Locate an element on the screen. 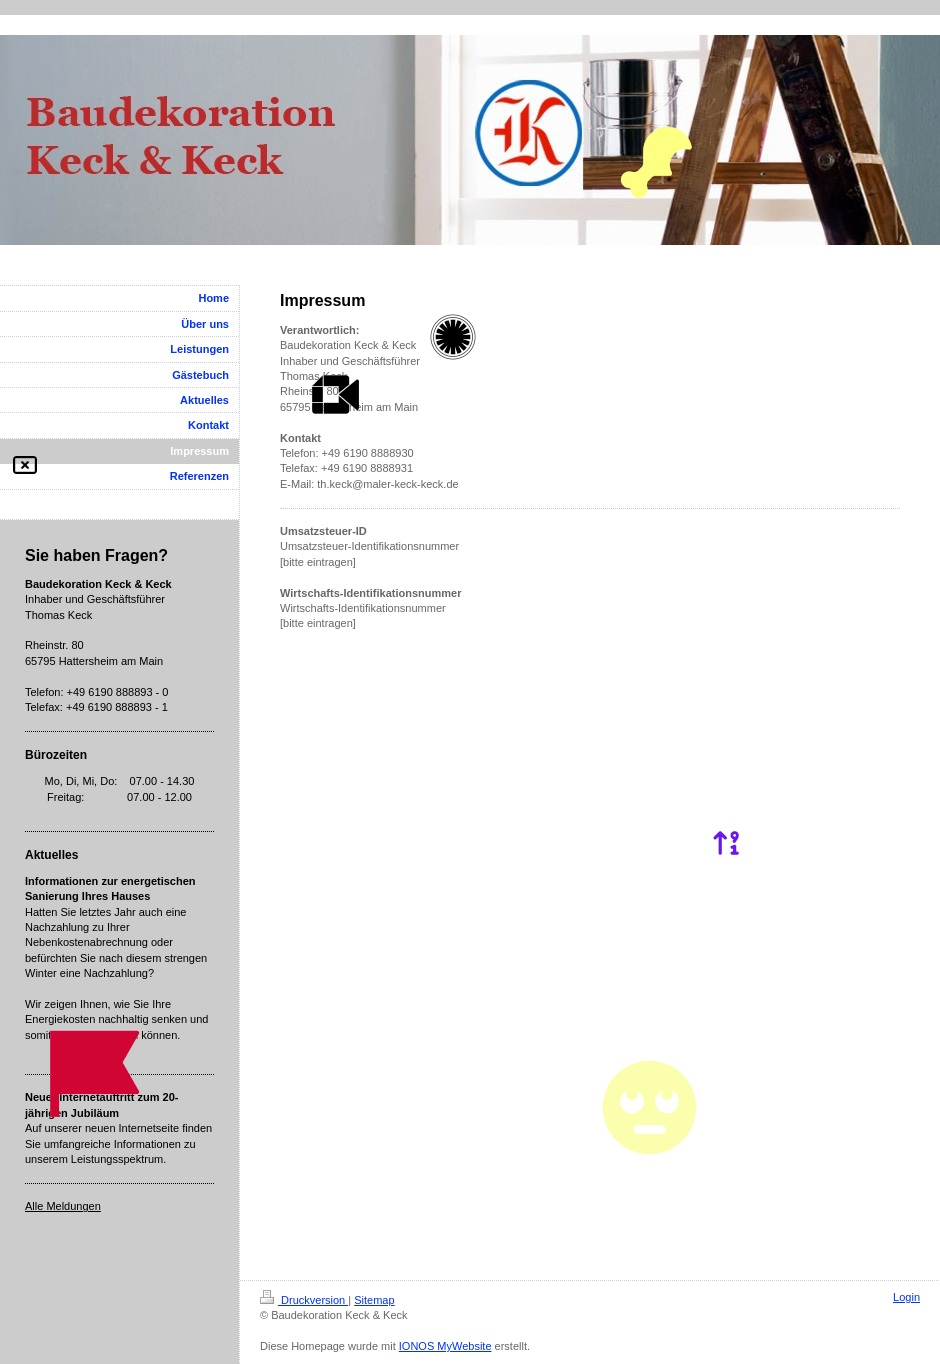 This screenshot has width=940, height=1364. react with an eye-roll emoji is located at coordinates (649, 1107).